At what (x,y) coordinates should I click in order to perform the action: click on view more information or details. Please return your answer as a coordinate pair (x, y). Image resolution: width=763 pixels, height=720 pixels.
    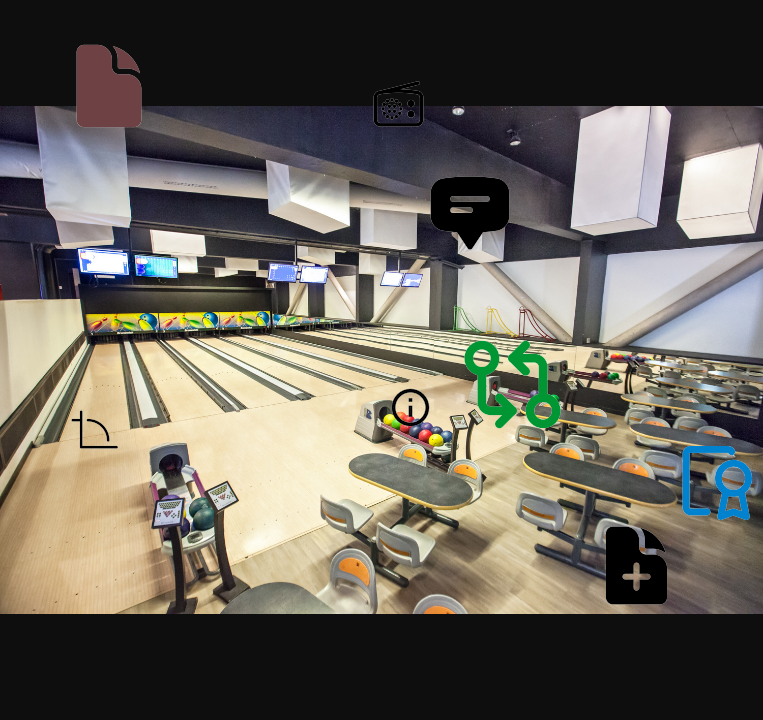
    Looking at the image, I should click on (410, 407).